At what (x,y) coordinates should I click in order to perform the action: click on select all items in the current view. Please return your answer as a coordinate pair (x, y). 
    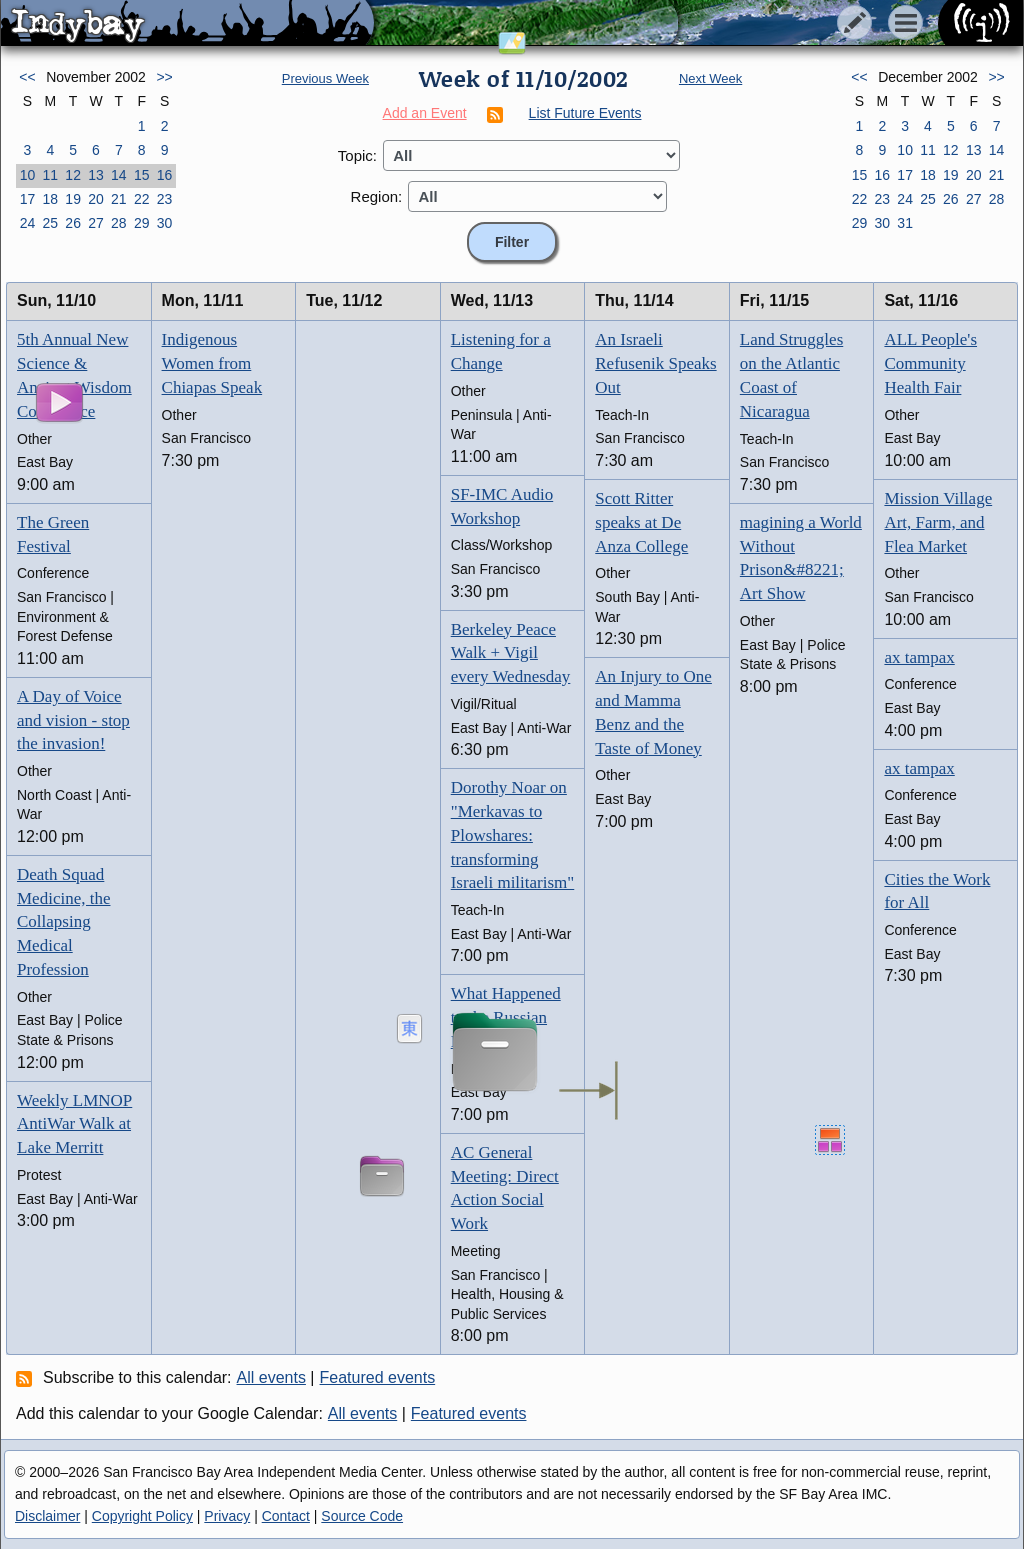
    Looking at the image, I should click on (830, 1140).